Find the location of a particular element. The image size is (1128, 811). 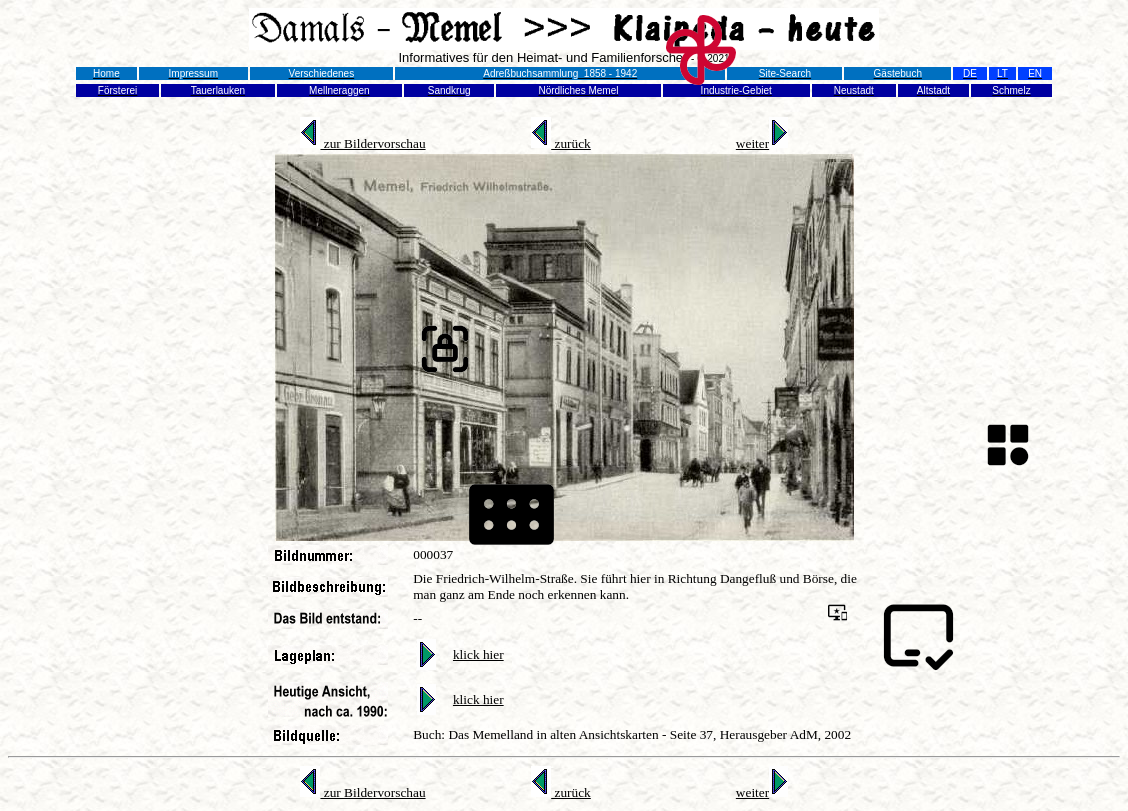

access secure or locked content is located at coordinates (445, 349).